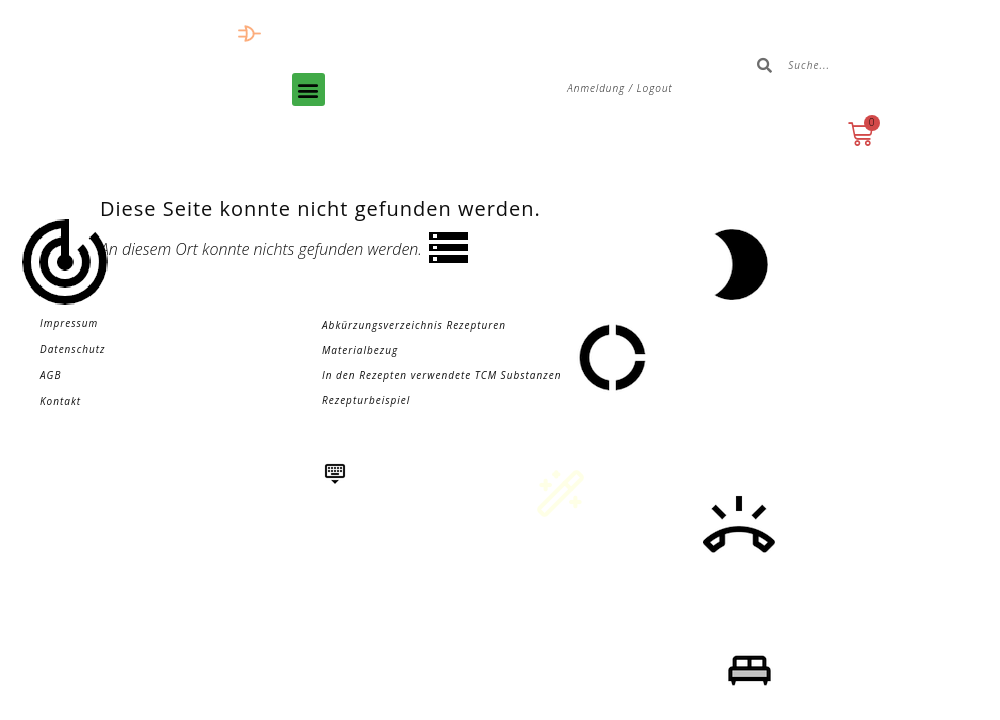 Image resolution: width=1000 pixels, height=720 pixels. I want to click on view progress or completion status, so click(612, 357).